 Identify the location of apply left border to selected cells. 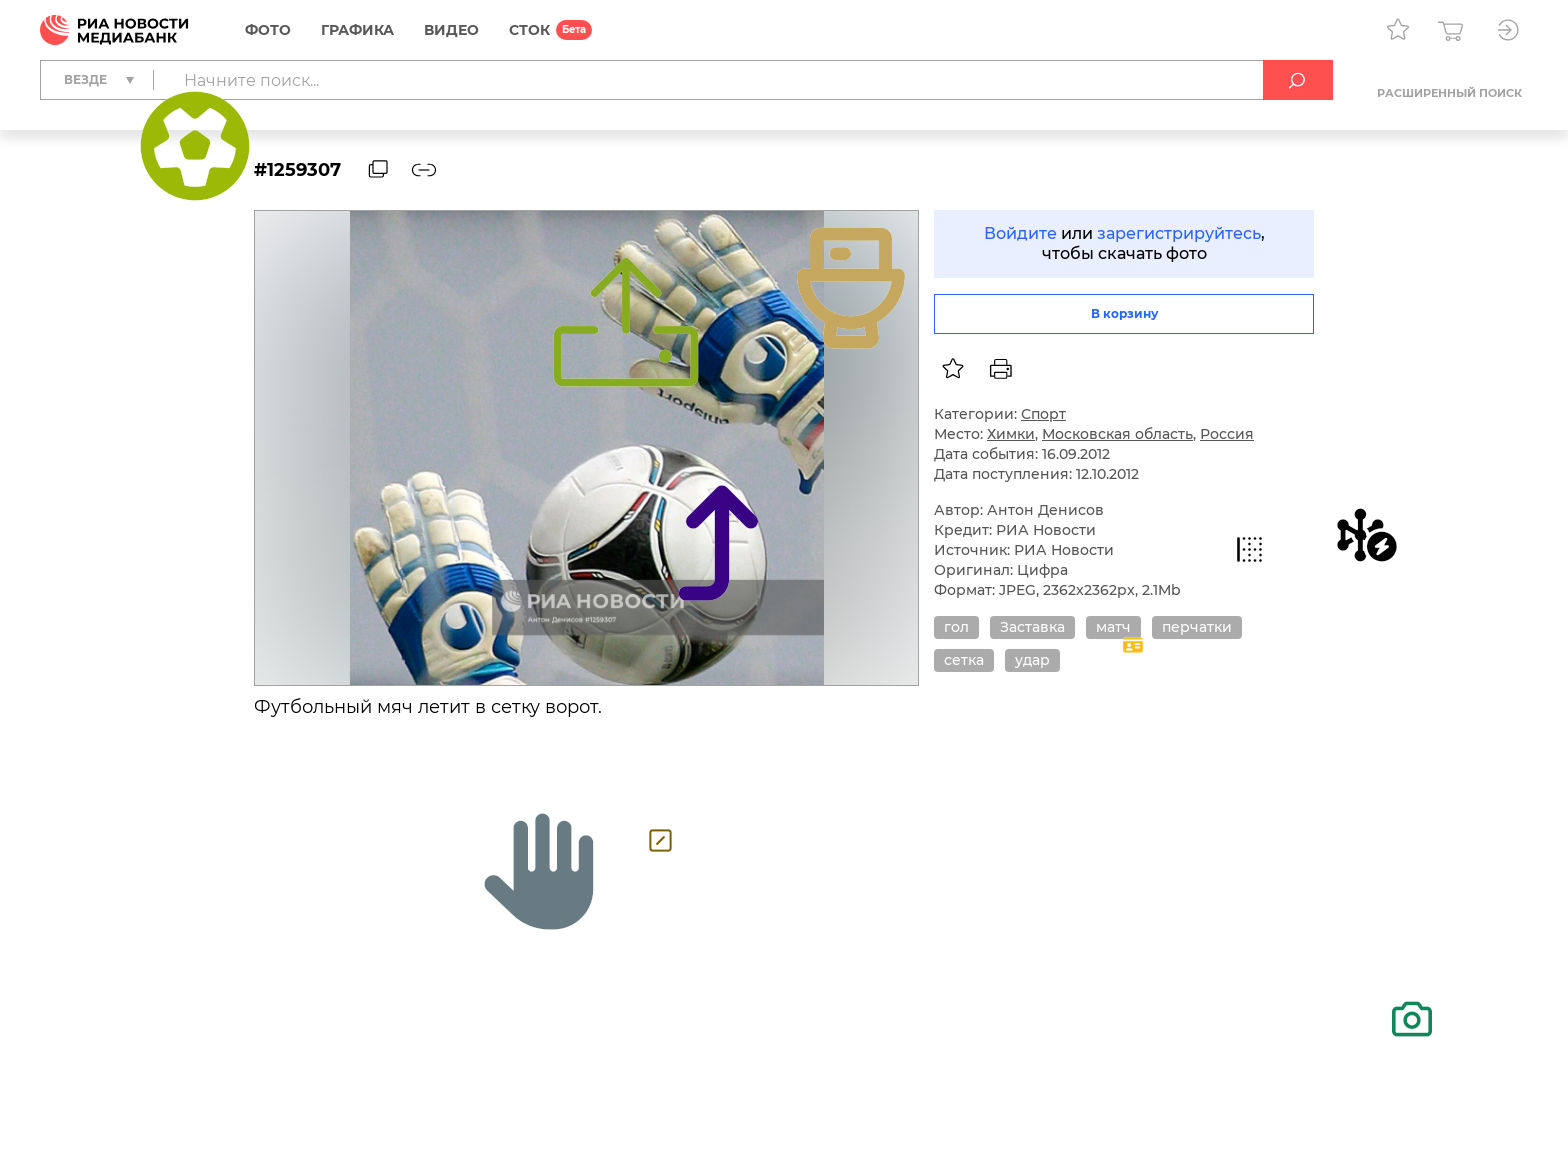
(1249, 549).